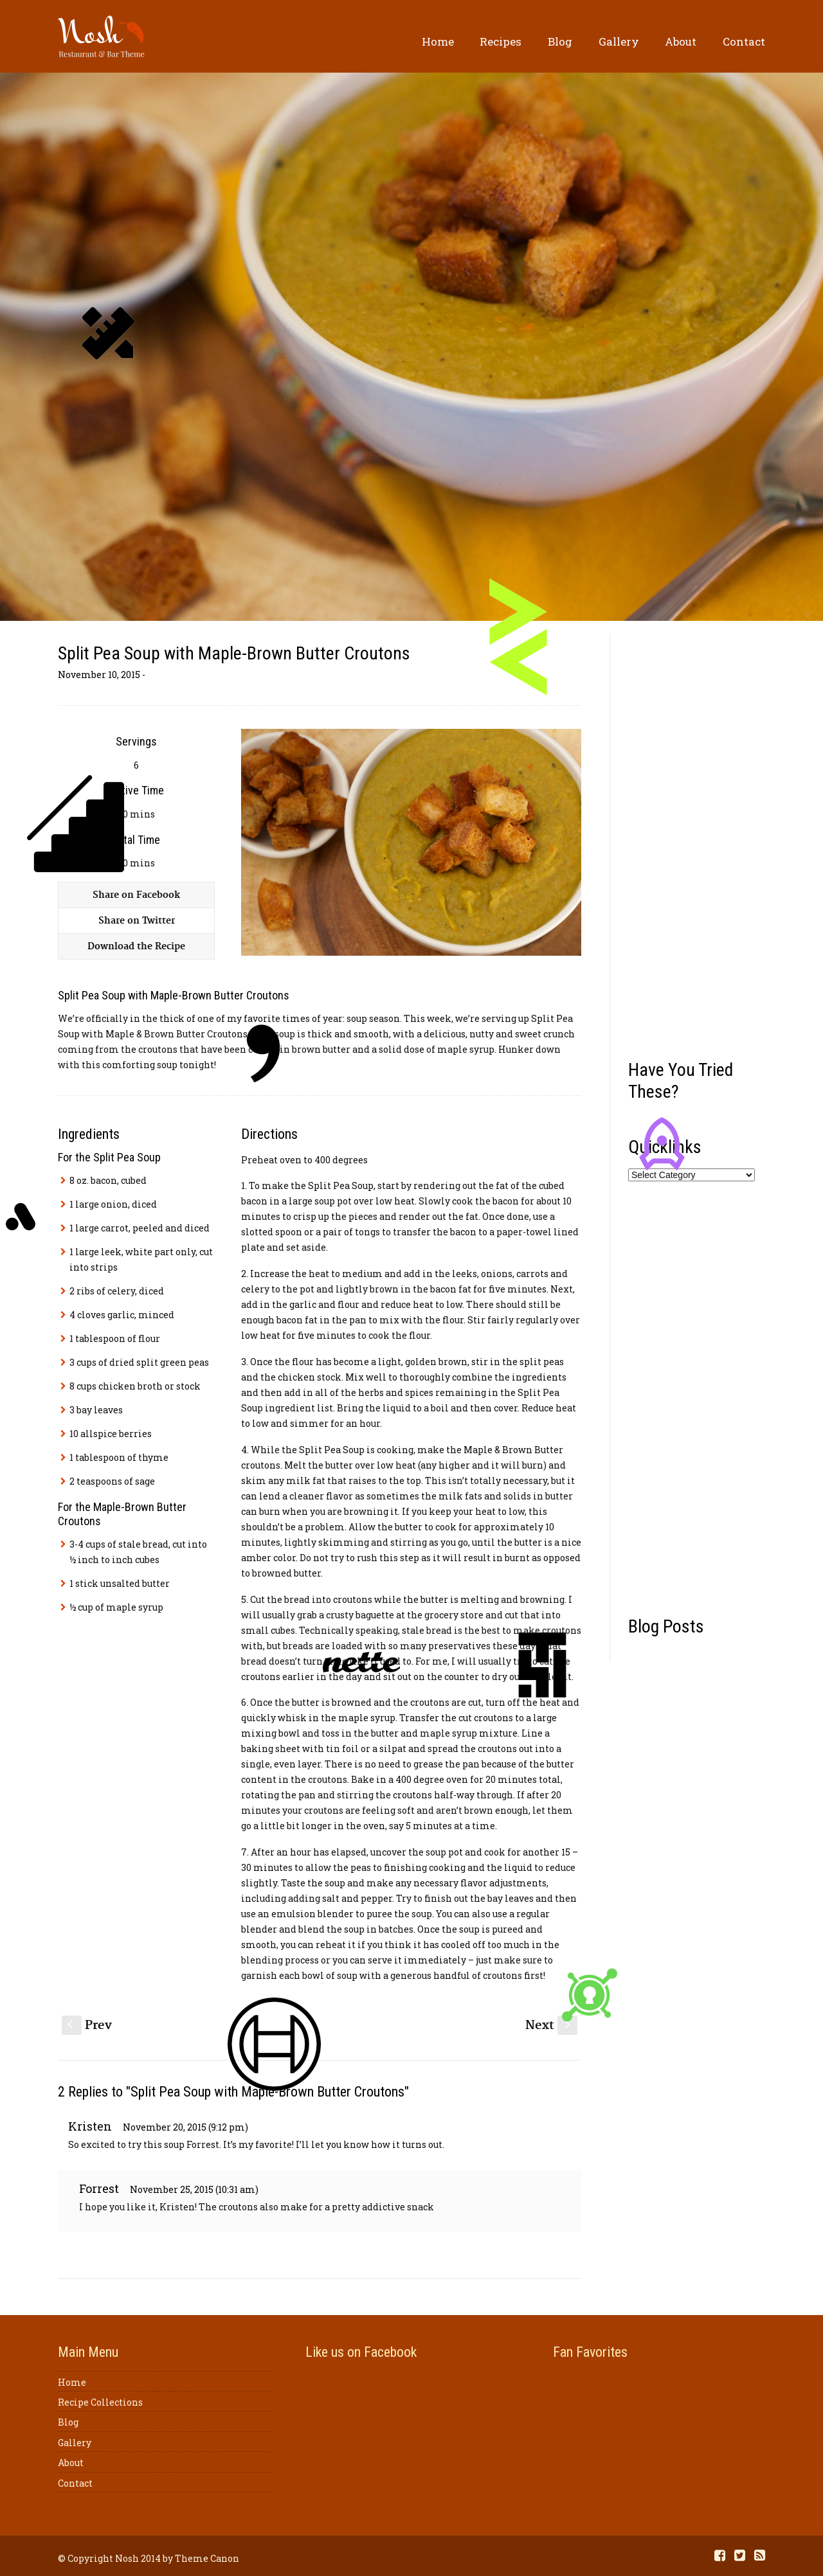 The image size is (823, 2576). Describe the element at coordinates (108, 333) in the screenshot. I see `access design tools` at that location.